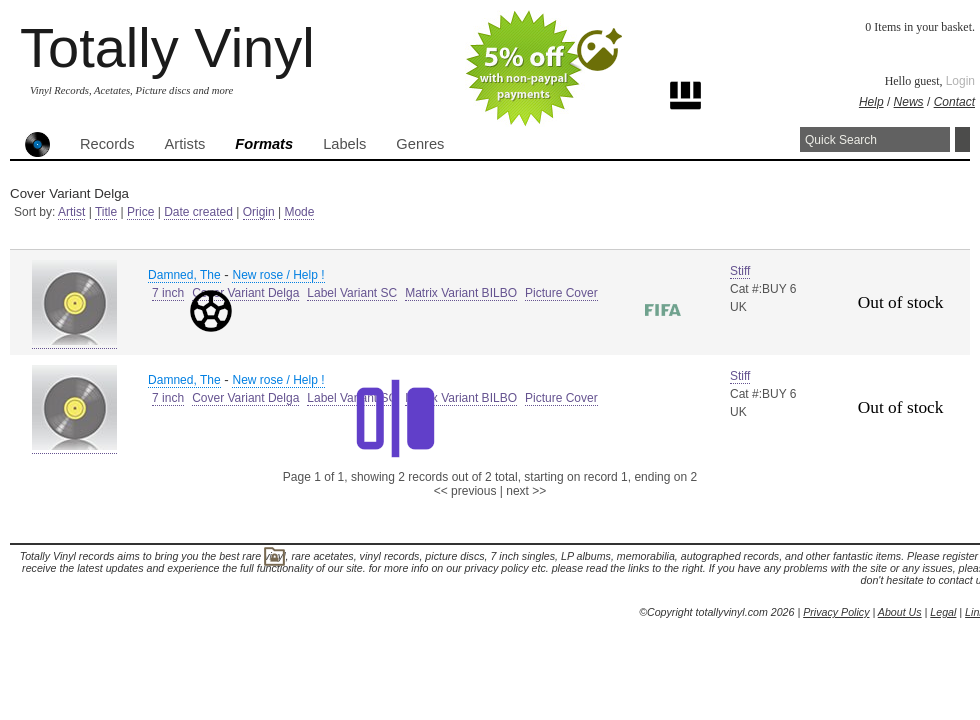  What do you see at coordinates (663, 310) in the screenshot?
I see `FIFA official logo` at bounding box center [663, 310].